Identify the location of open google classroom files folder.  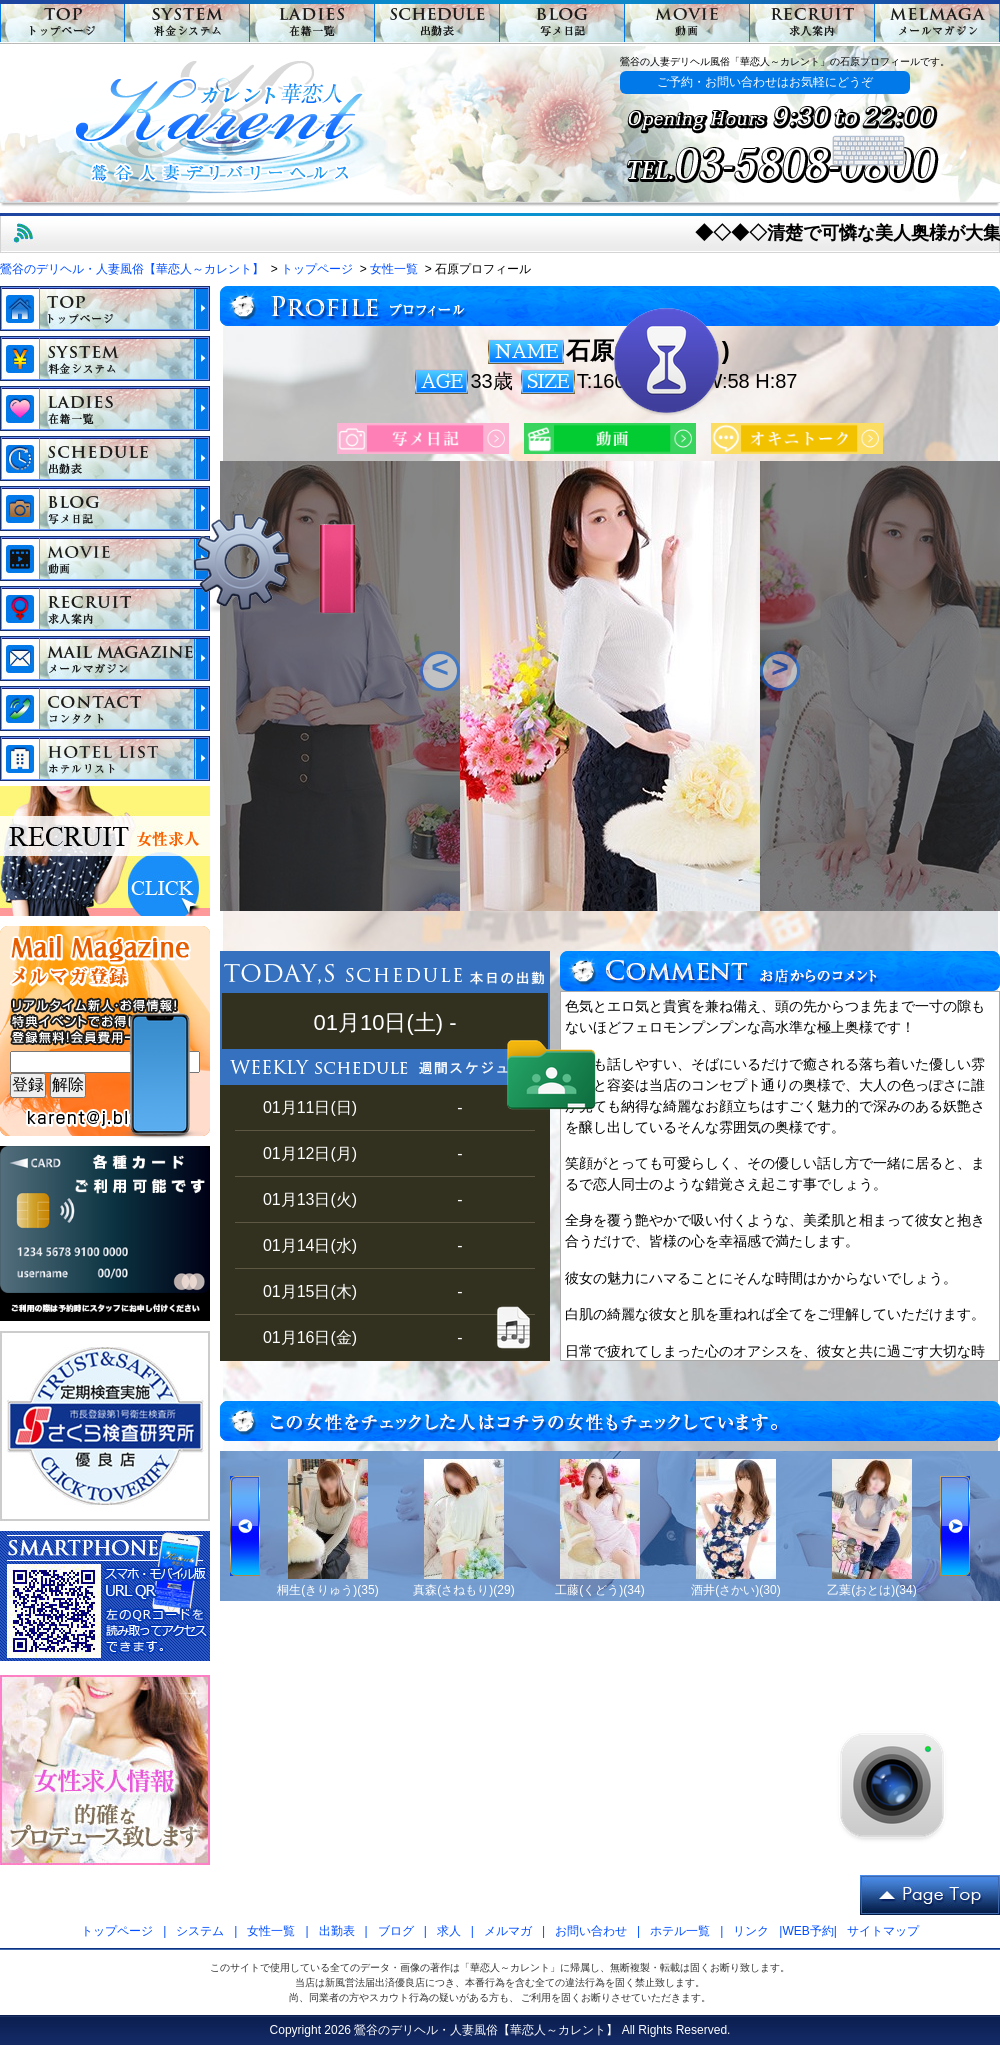
(551, 1077).